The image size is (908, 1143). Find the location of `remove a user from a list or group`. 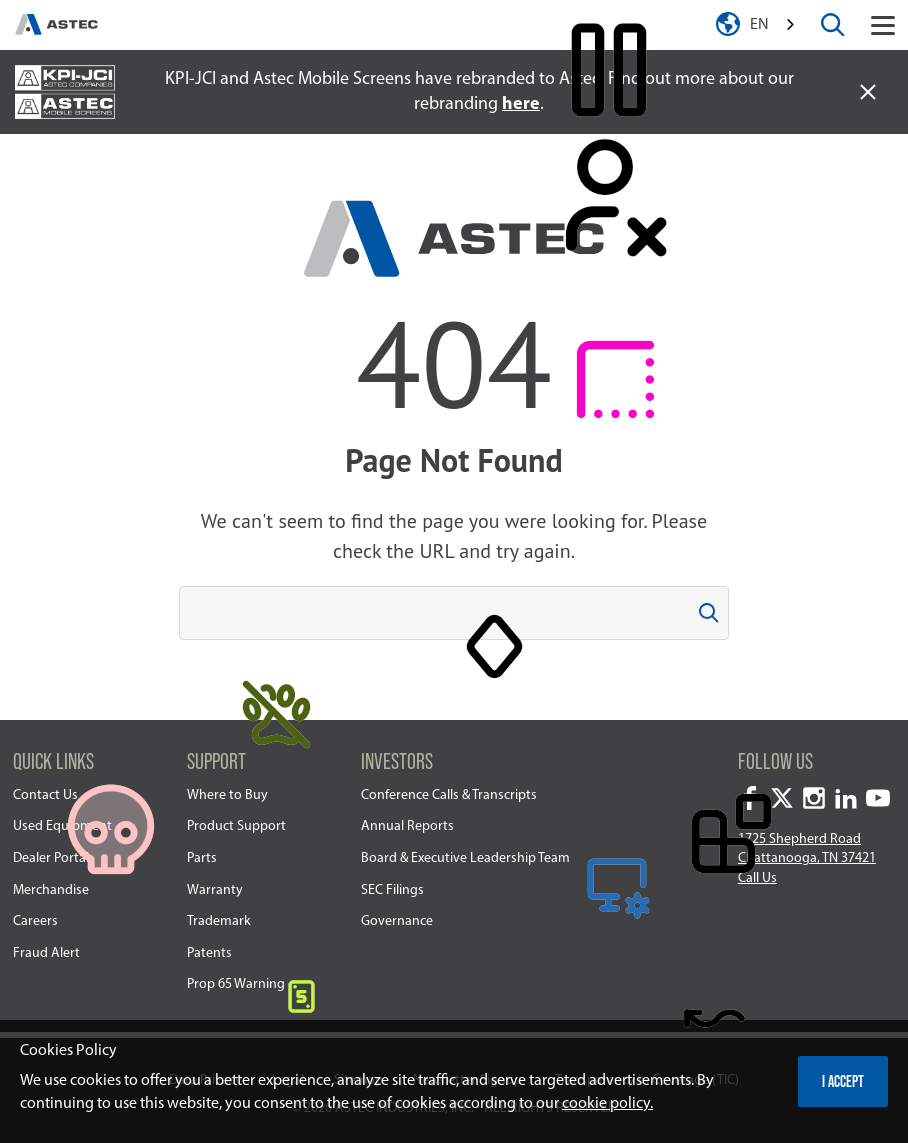

remove a user from a list or group is located at coordinates (605, 195).